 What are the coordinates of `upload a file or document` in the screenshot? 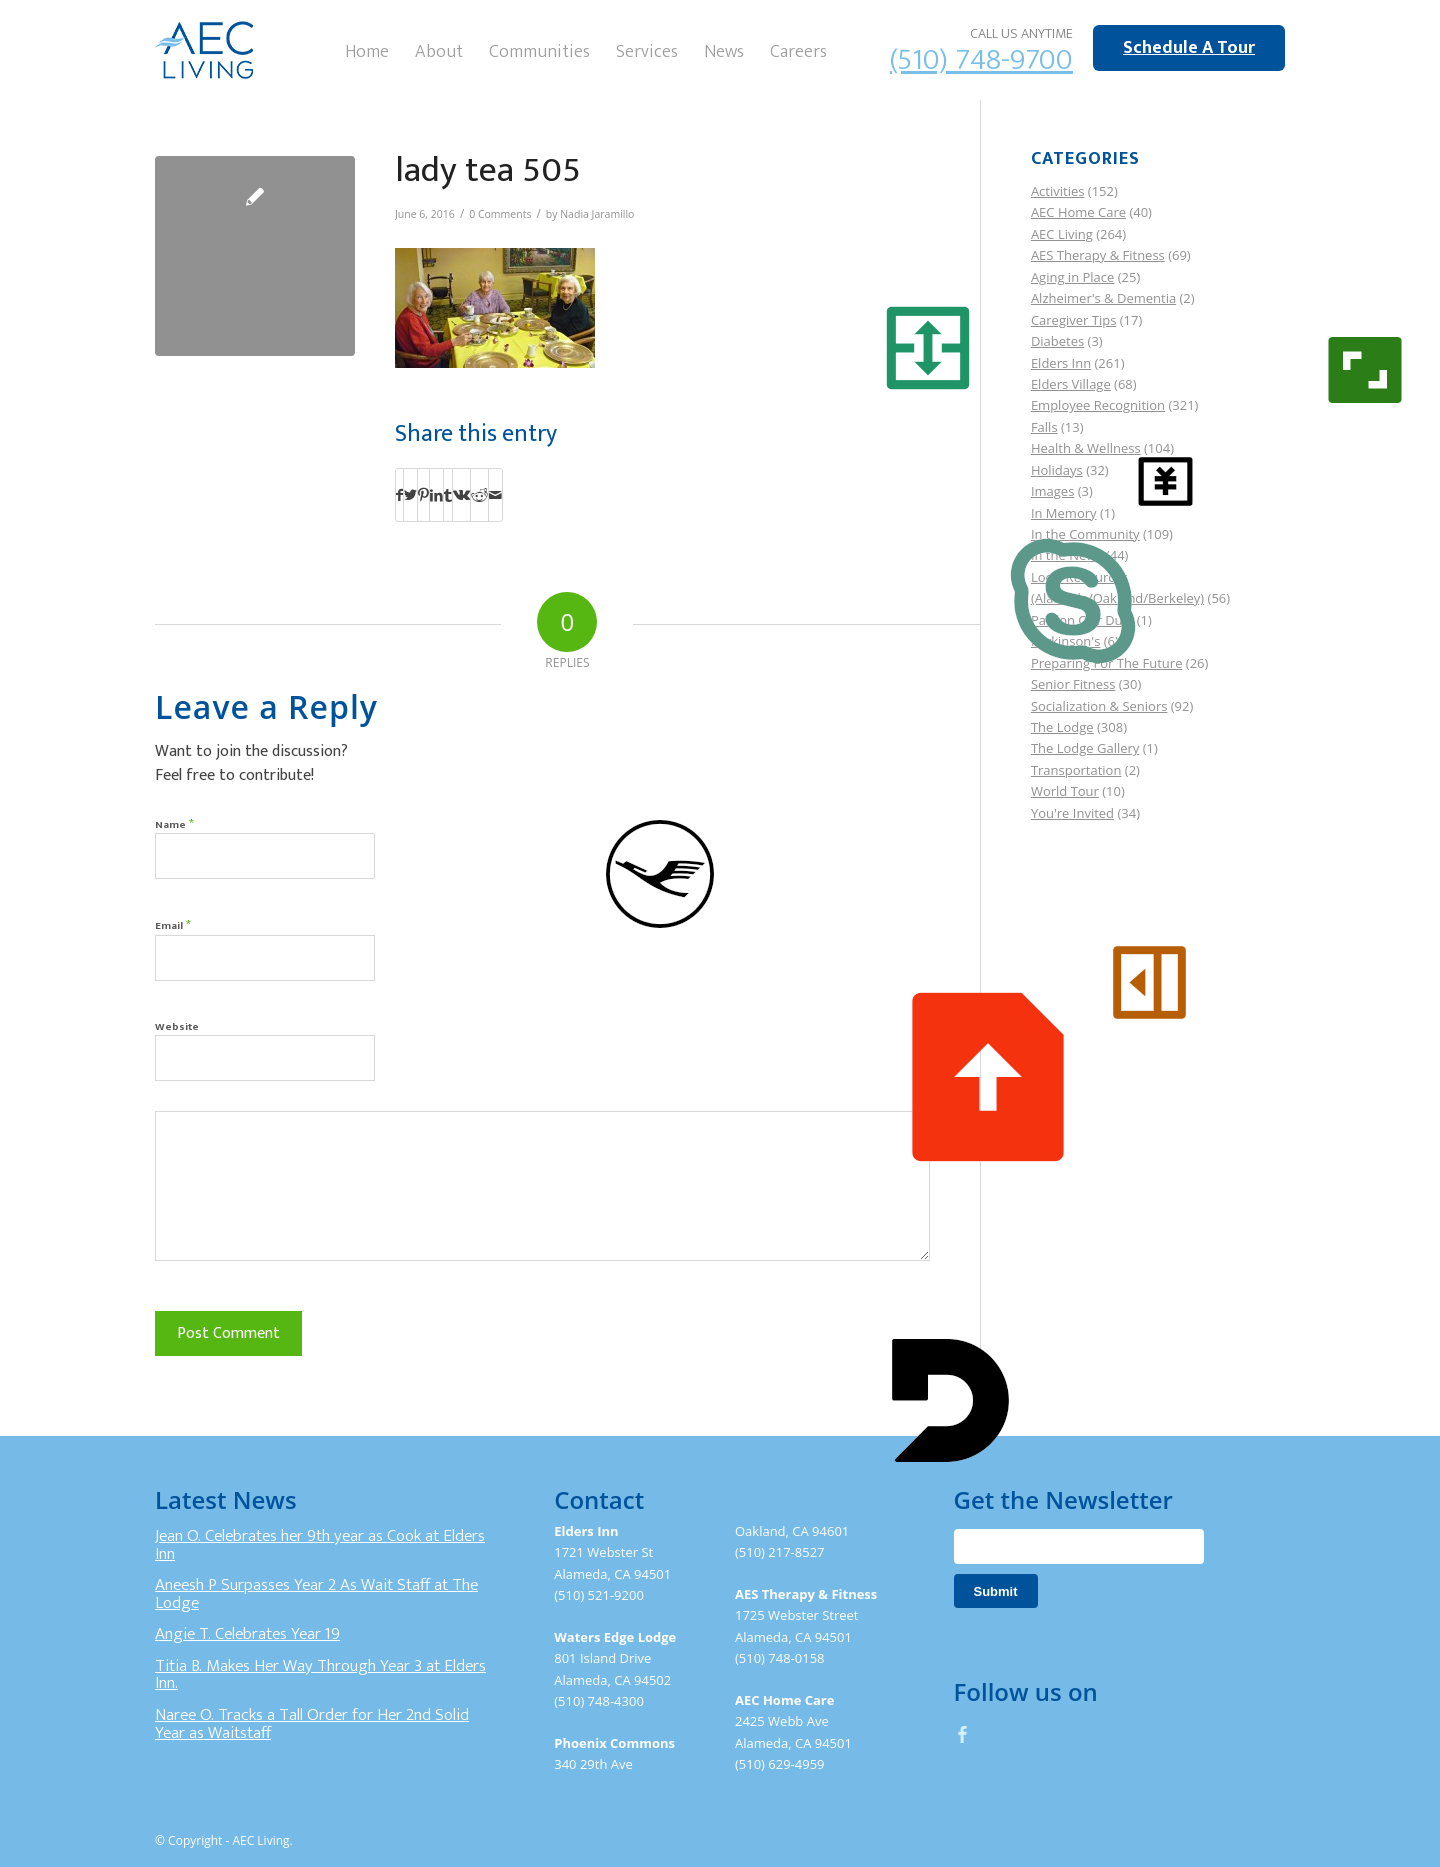 It's located at (988, 1077).